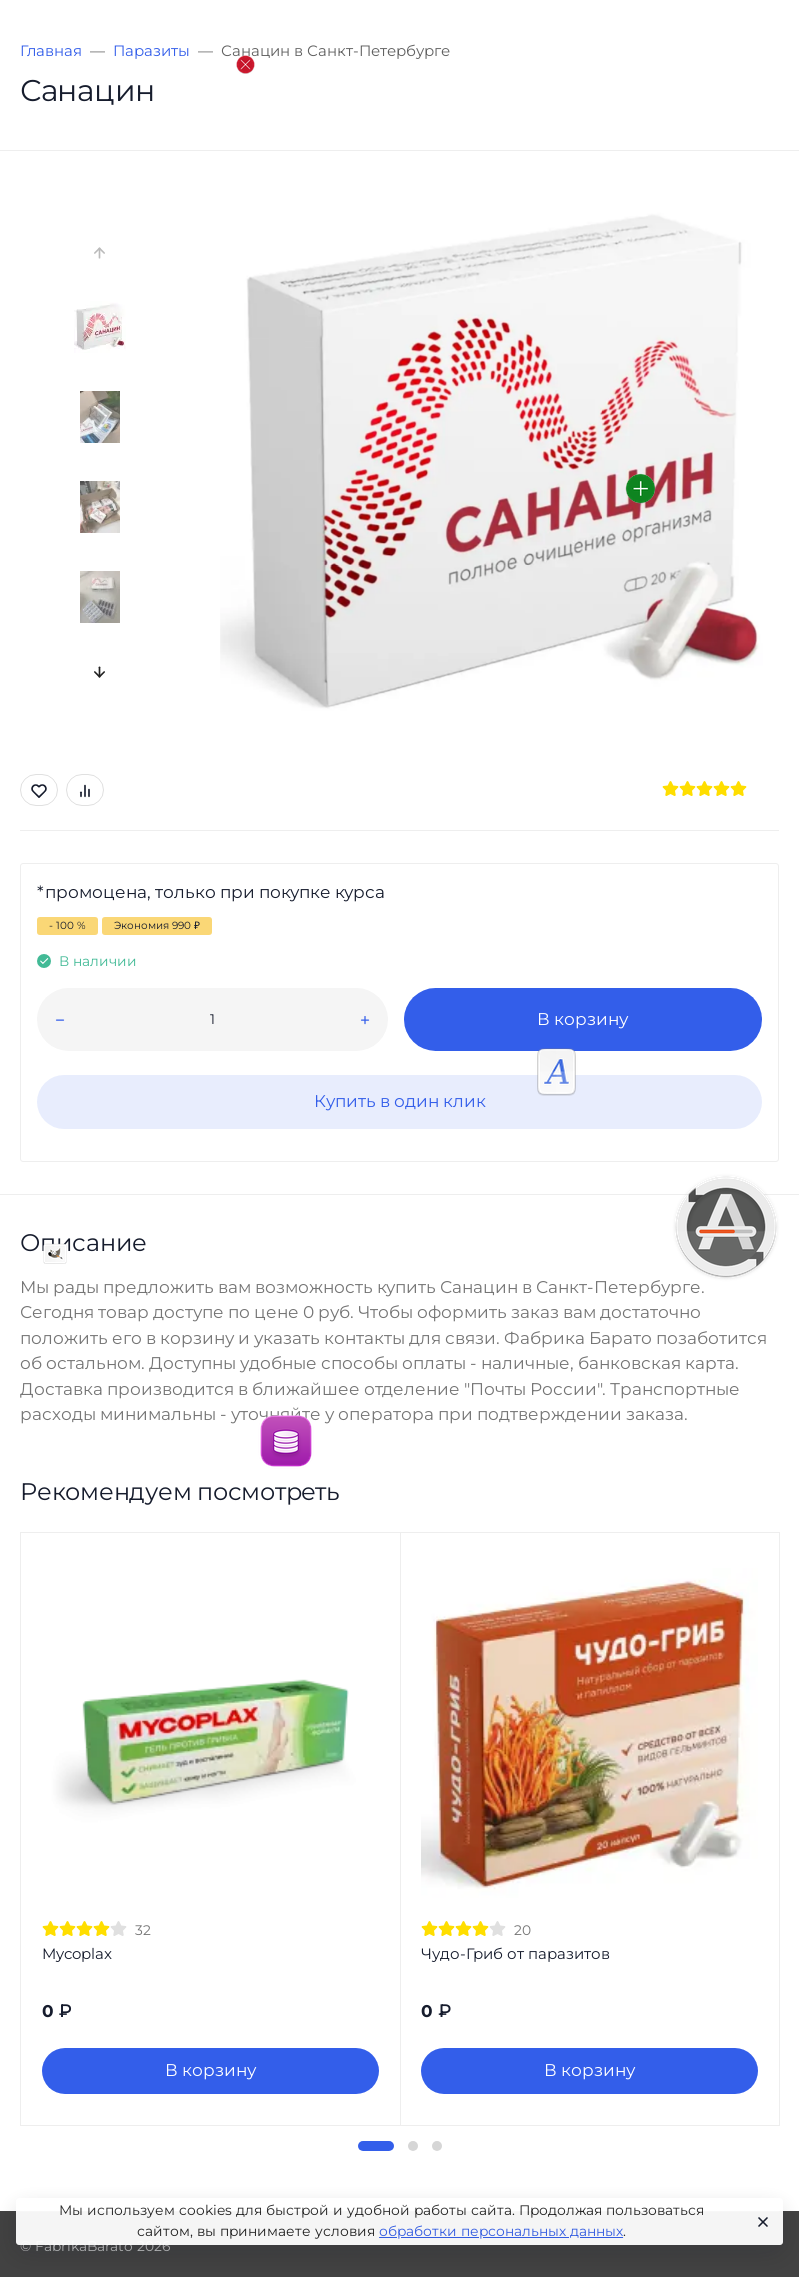 Image resolution: width=799 pixels, height=2277 pixels. What do you see at coordinates (640, 488) in the screenshot?
I see `add a new item` at bounding box center [640, 488].